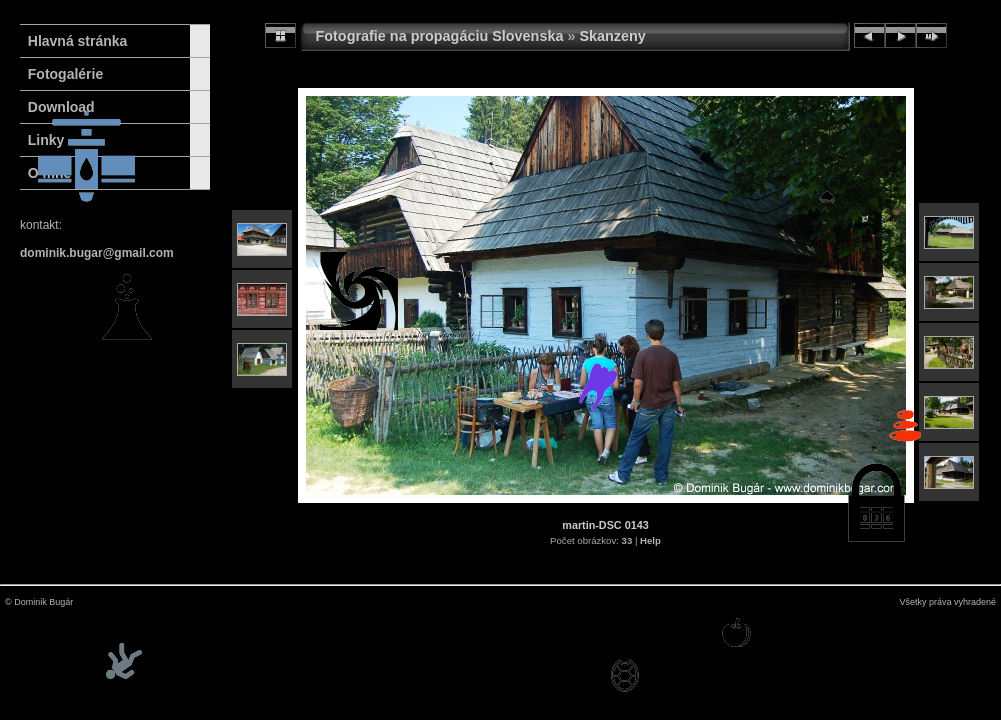  Describe the element at coordinates (86, 156) in the screenshot. I see `adjust water or gas flow settings` at that location.